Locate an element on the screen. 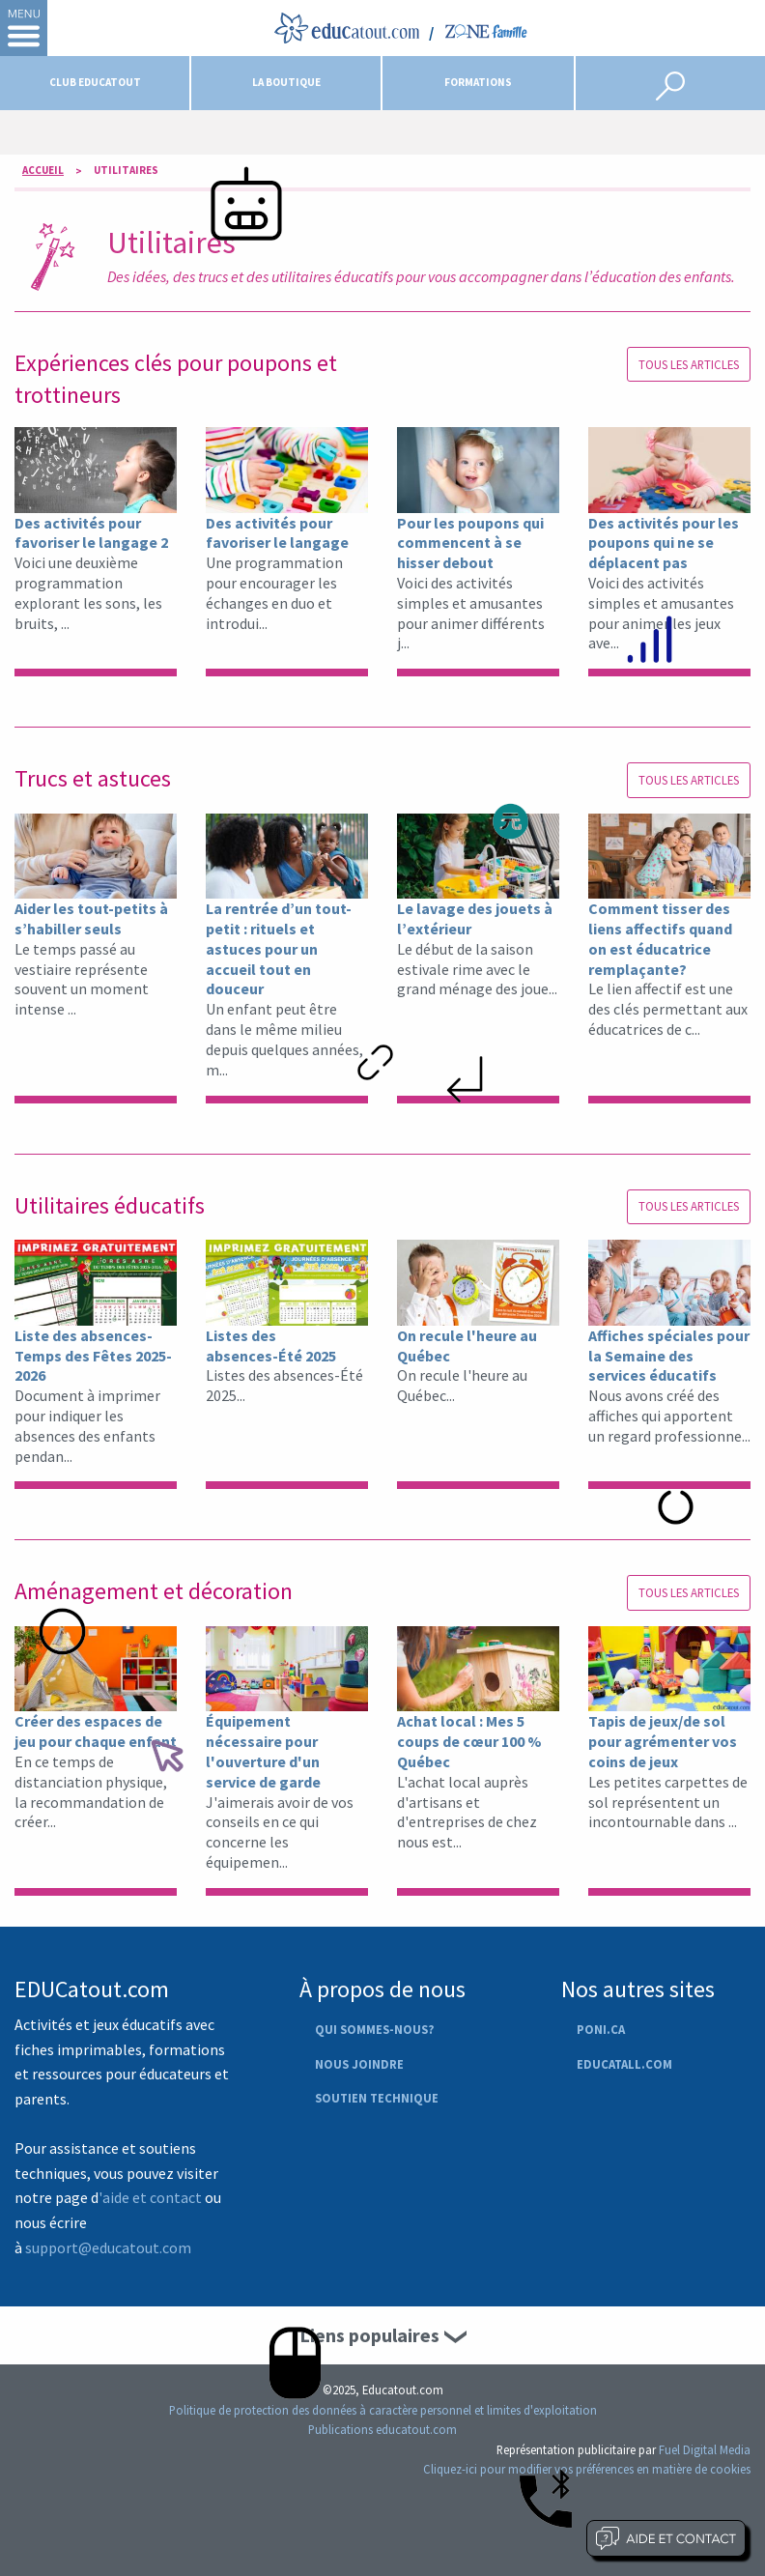  indicates cursor or pointer mode is located at coordinates (167, 1756).